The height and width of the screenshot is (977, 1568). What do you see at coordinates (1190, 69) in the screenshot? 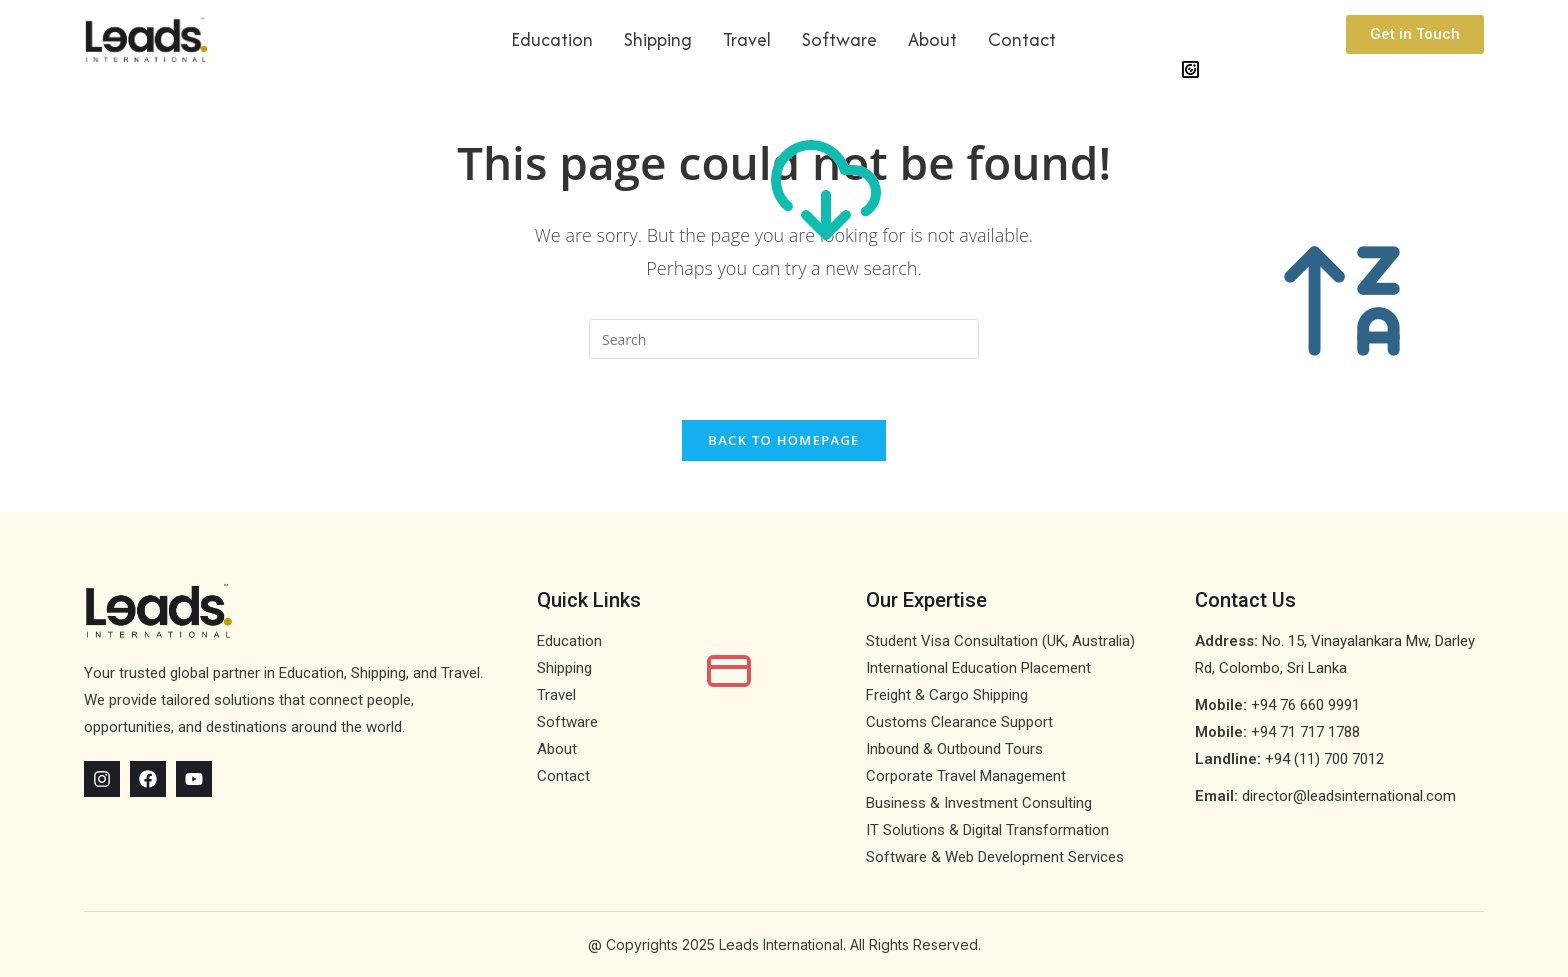
I see `access laundry or washing machine controls` at bounding box center [1190, 69].